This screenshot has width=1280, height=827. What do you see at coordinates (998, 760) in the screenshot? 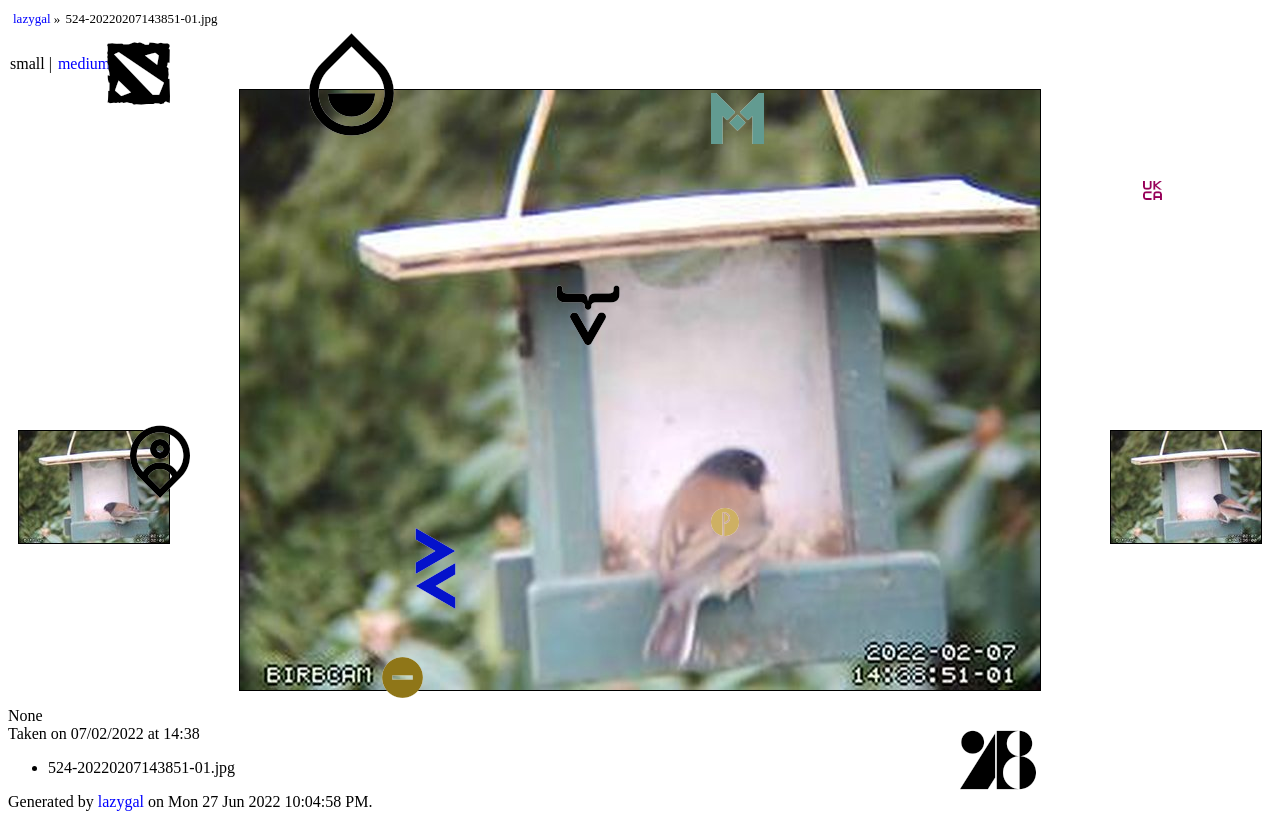
I see `open Google Fonts website or service` at bounding box center [998, 760].